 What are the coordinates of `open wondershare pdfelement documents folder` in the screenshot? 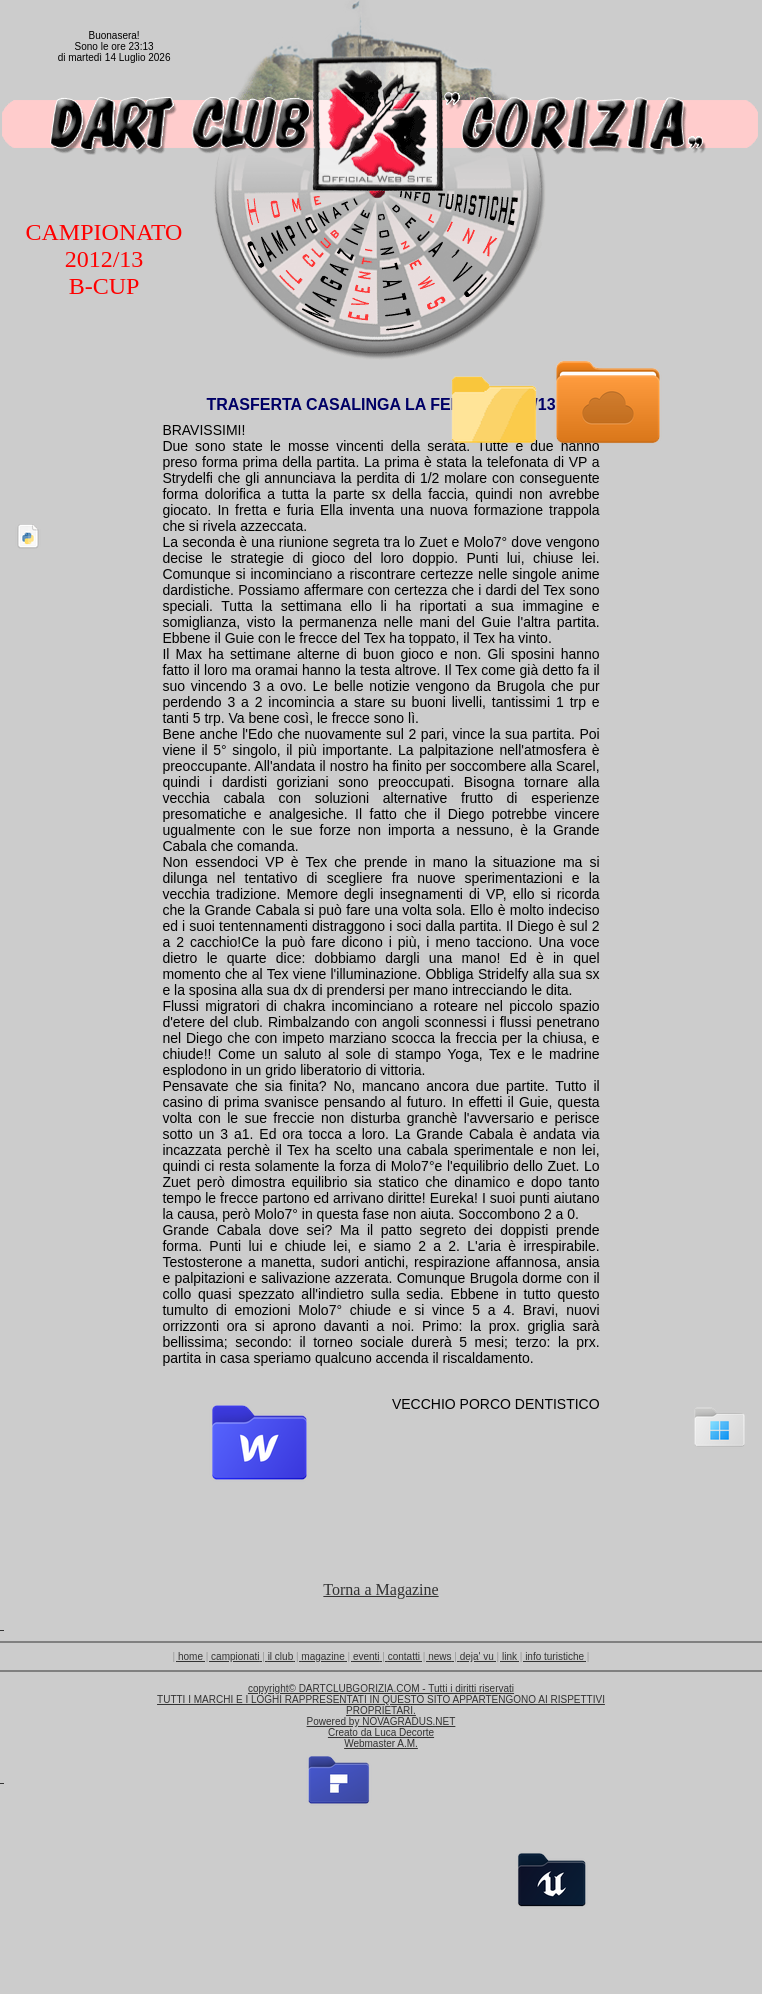 It's located at (338, 1781).